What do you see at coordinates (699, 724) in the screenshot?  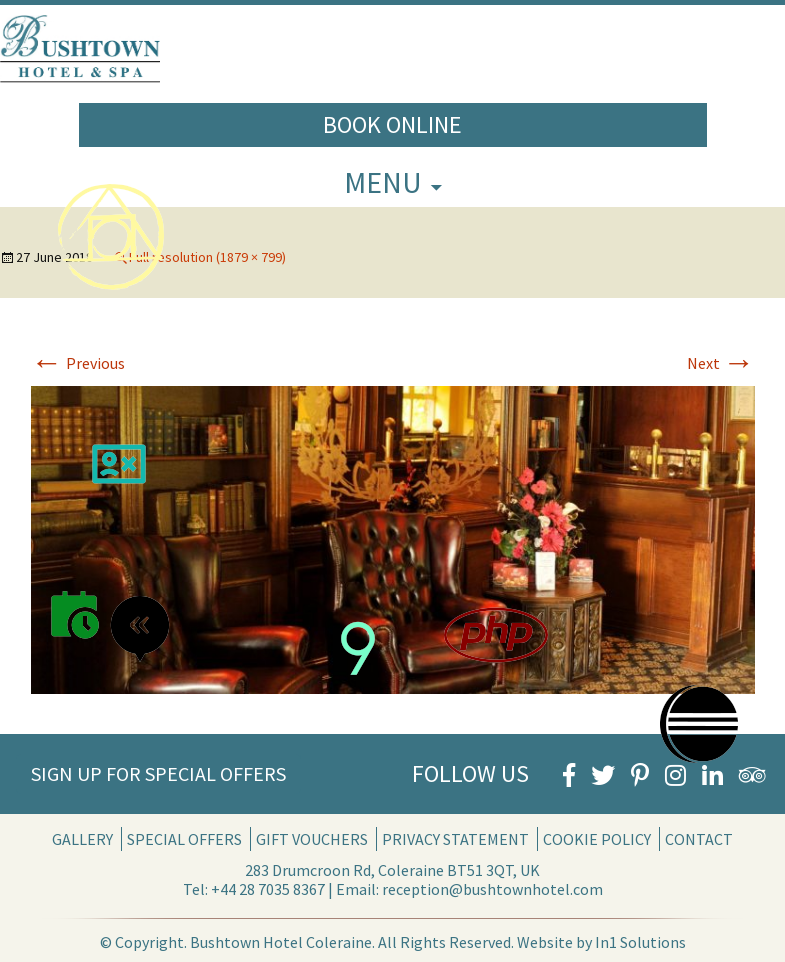 I see `open Eclipse IDE application` at bounding box center [699, 724].